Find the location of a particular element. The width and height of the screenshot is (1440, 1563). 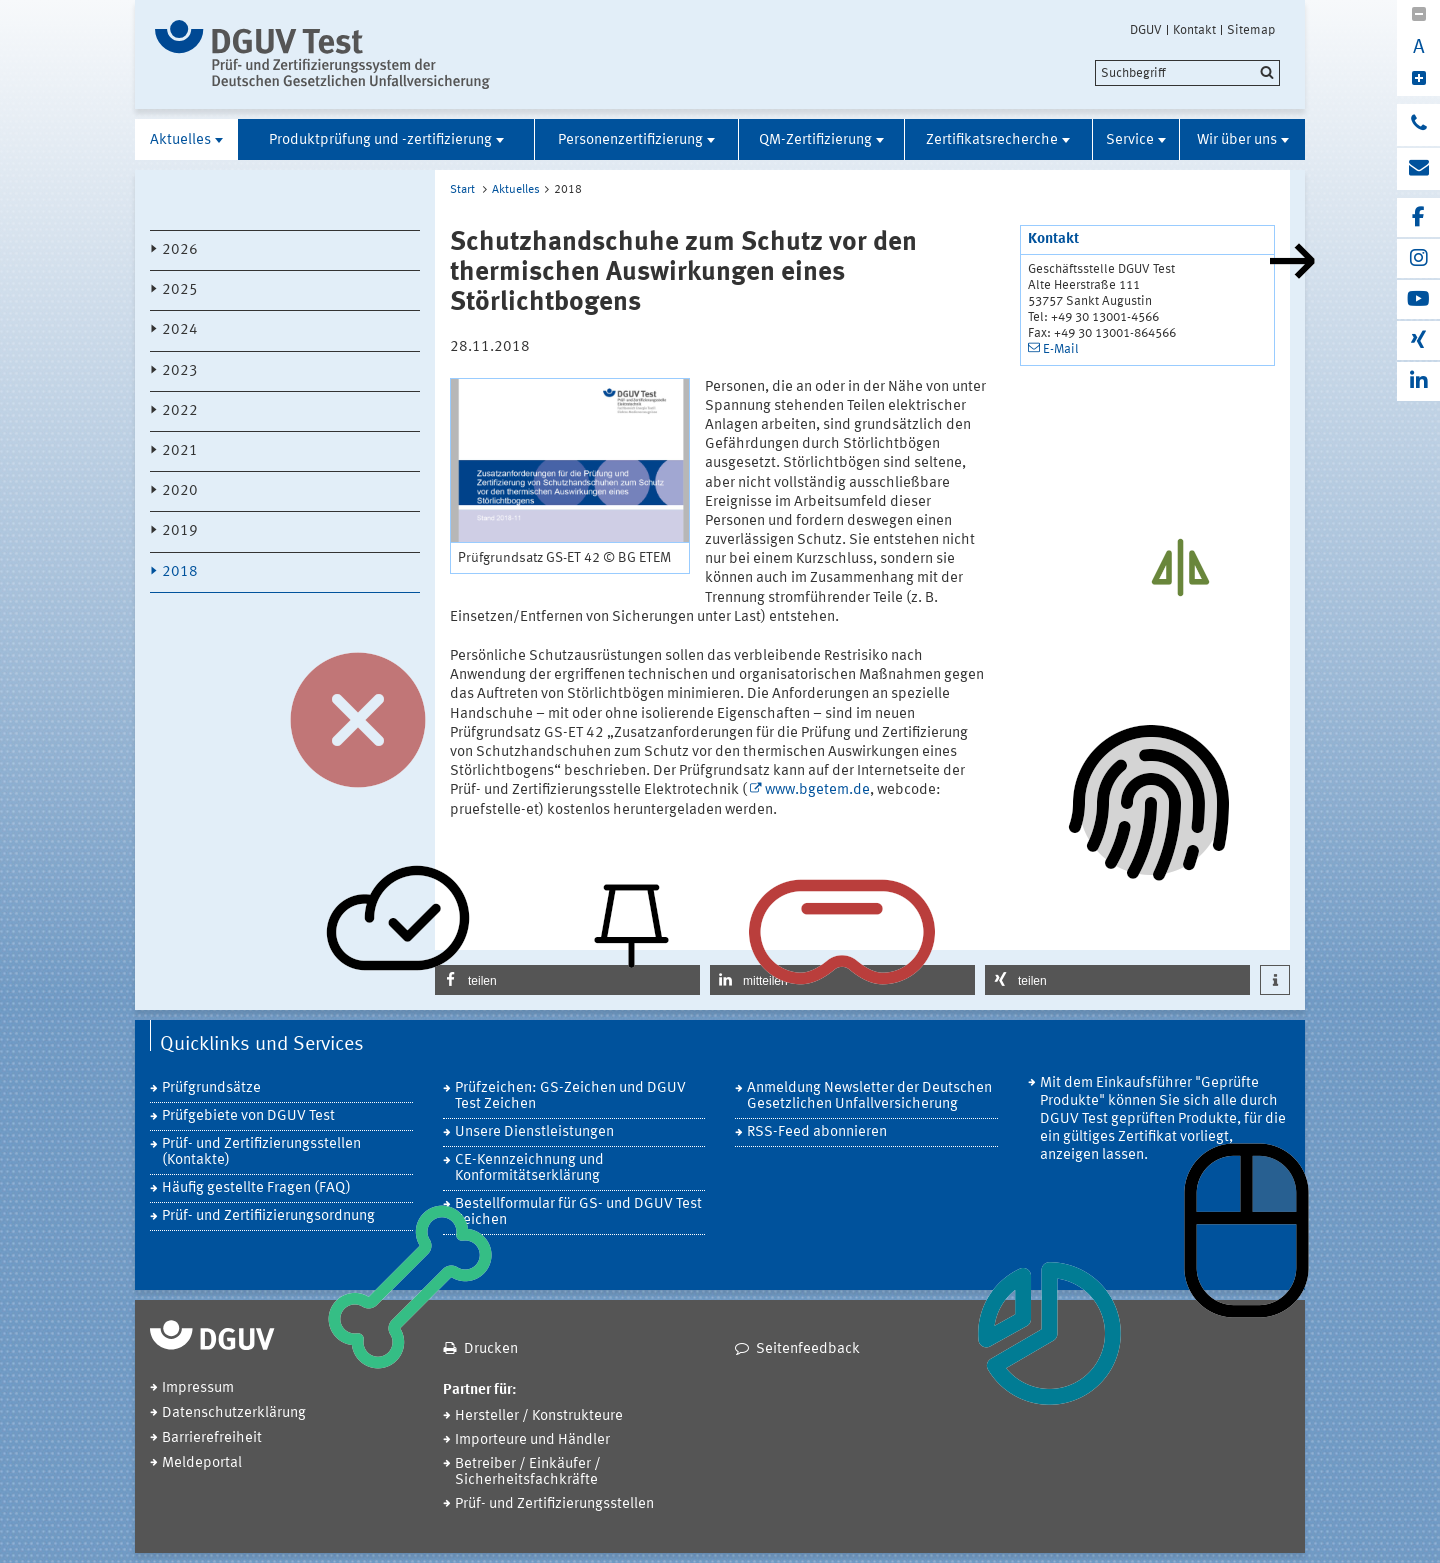

access pet-related features or settings is located at coordinates (410, 1287).